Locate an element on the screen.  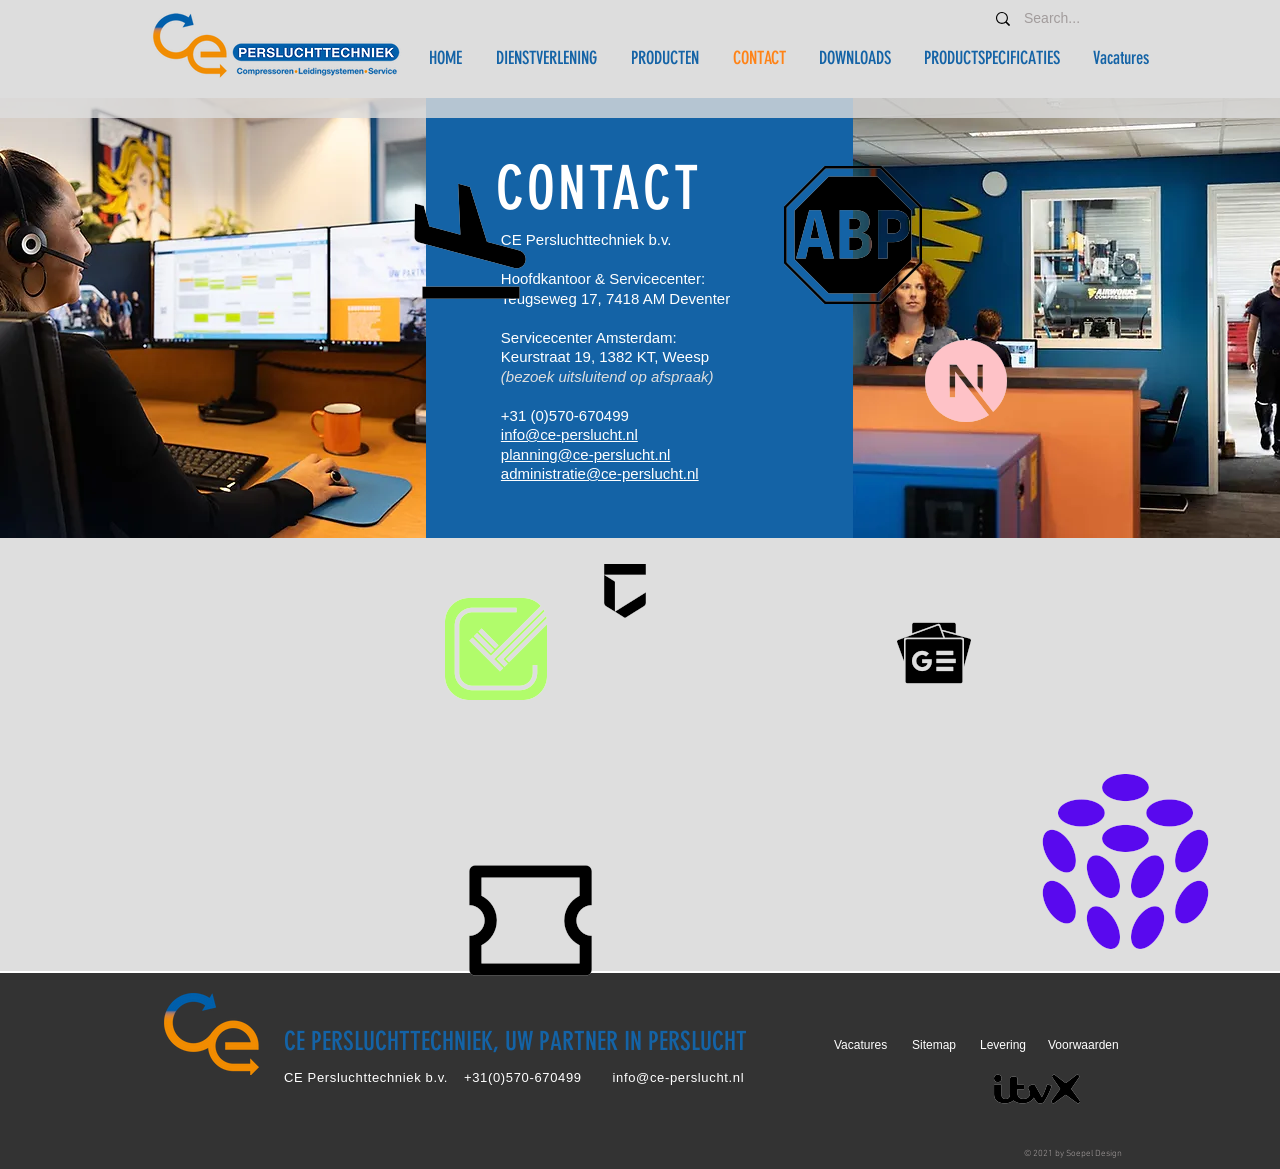
Next.js framework logo is located at coordinates (966, 381).